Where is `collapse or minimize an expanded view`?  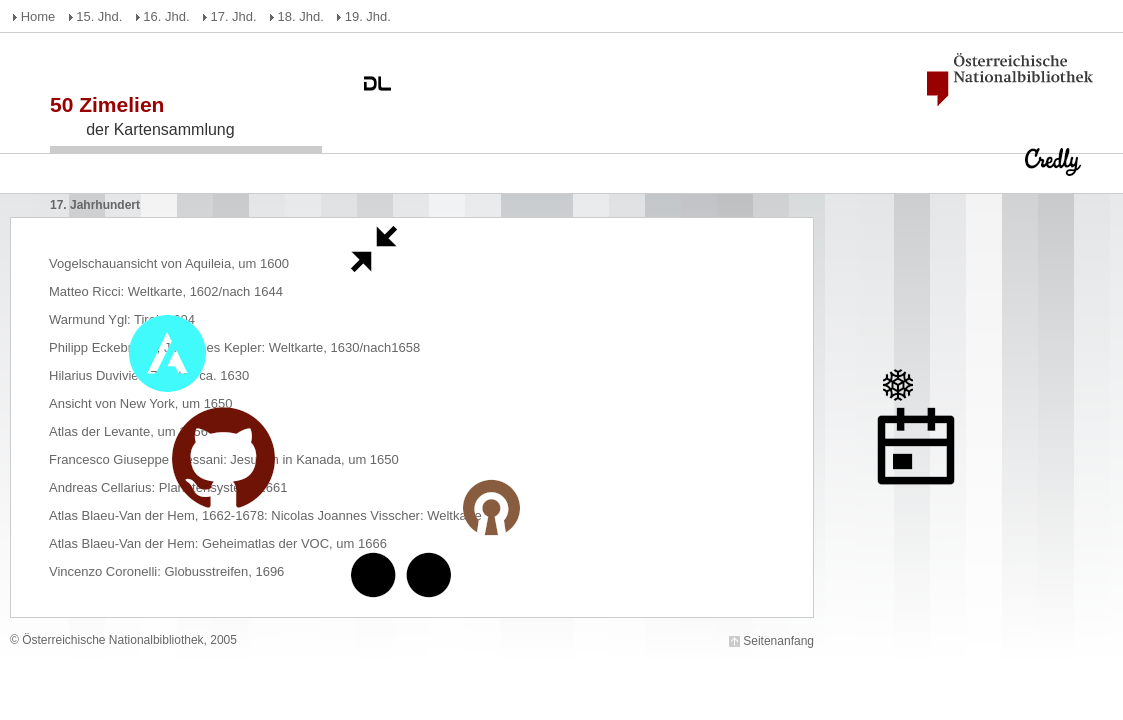
collapse or minimize an expanded view is located at coordinates (374, 249).